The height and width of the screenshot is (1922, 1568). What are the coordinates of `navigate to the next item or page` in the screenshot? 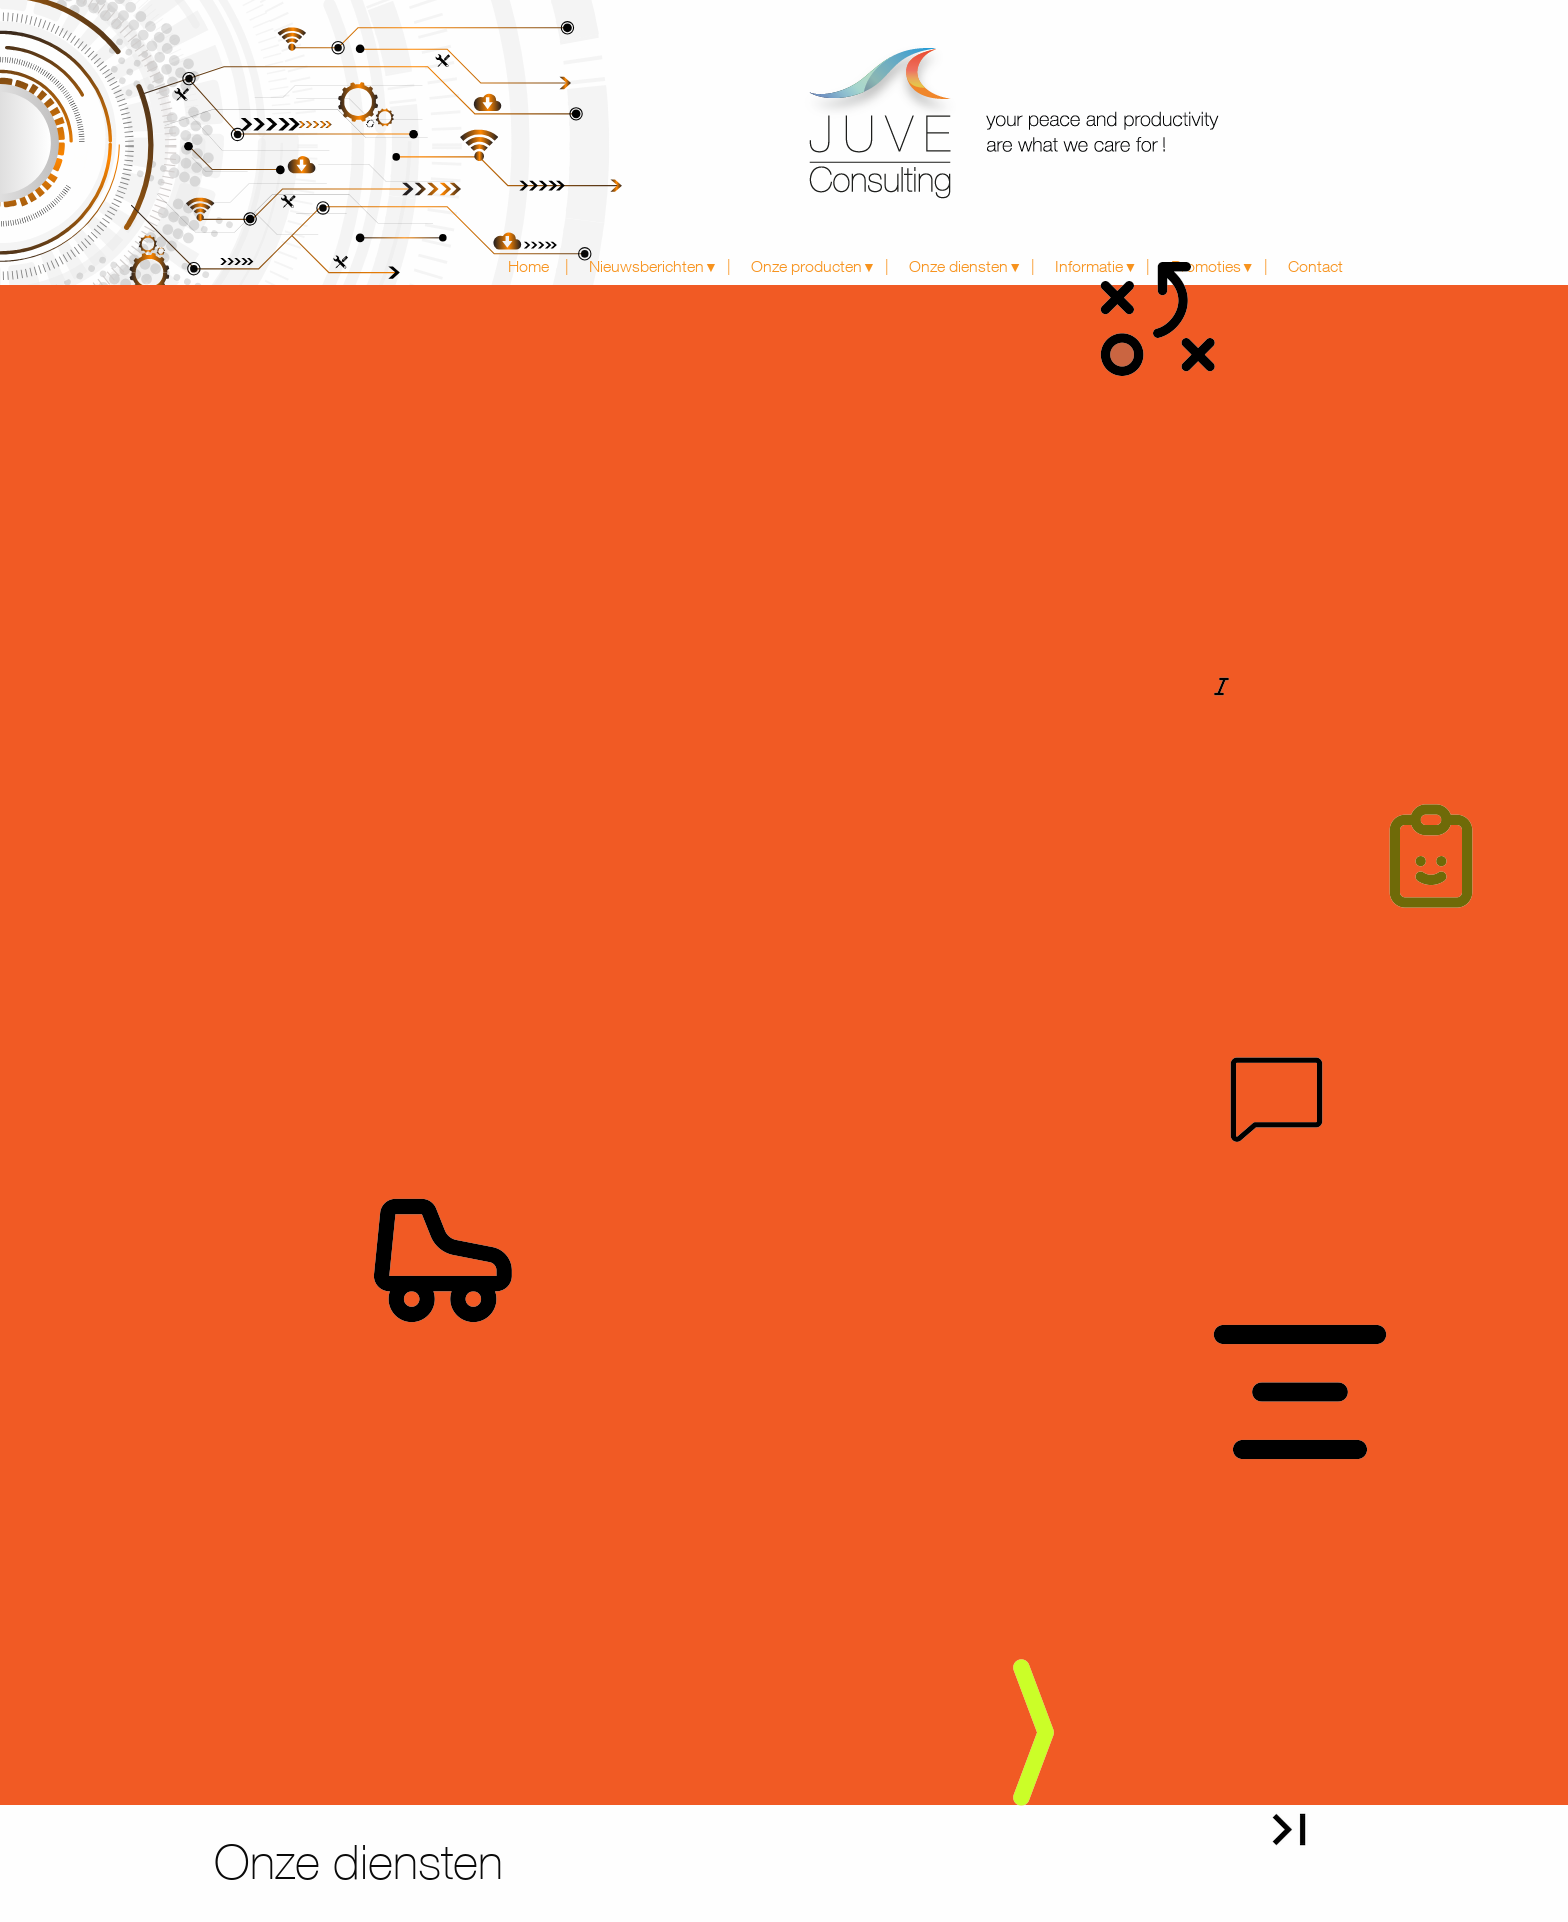 It's located at (1029, 1732).